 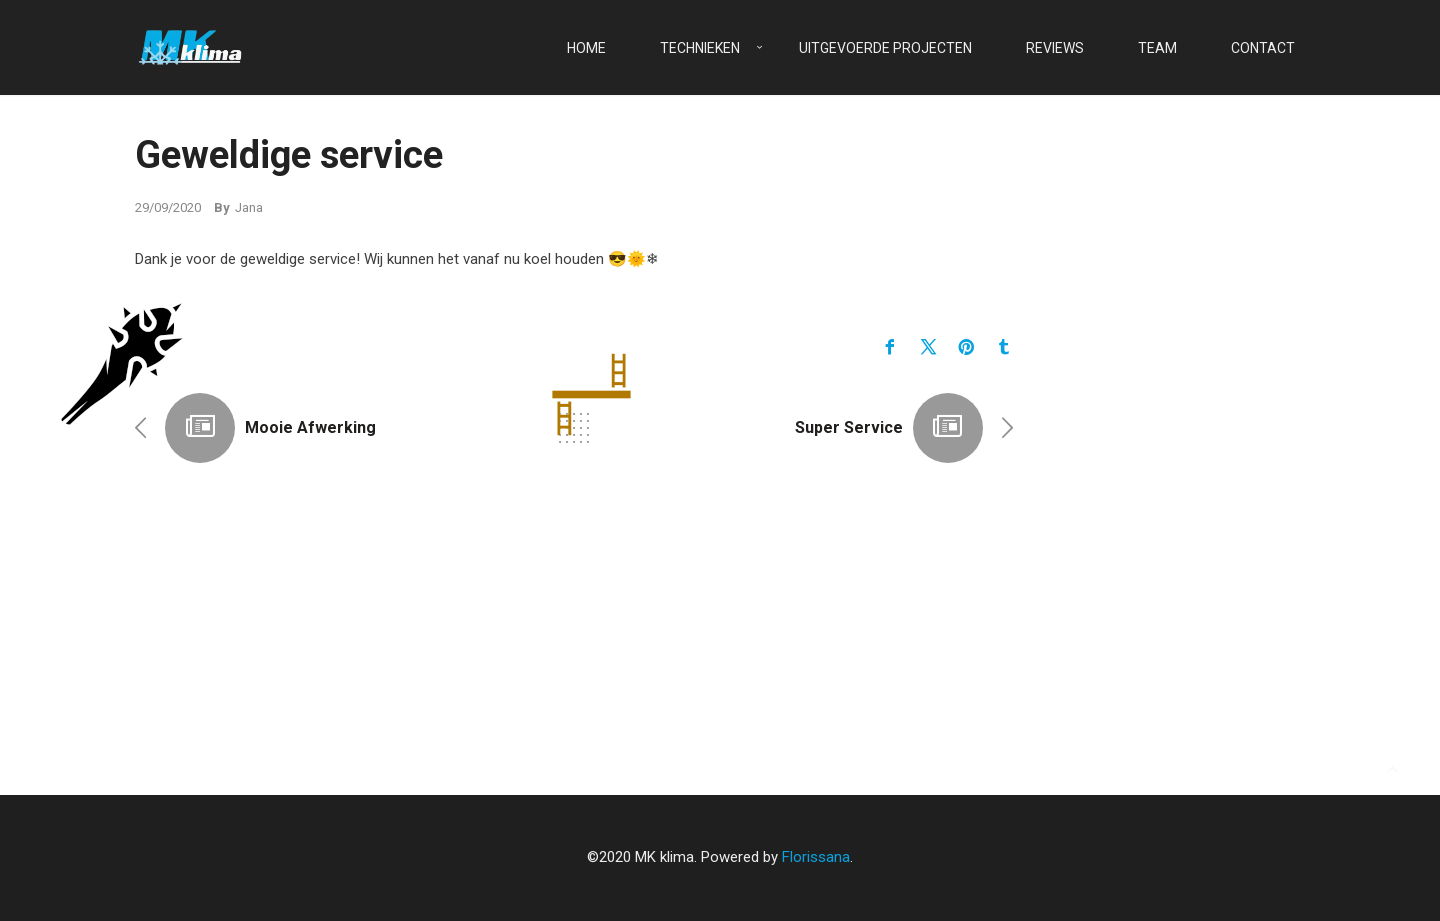 What do you see at coordinates (591, 394) in the screenshot?
I see `access different levels or floors` at bounding box center [591, 394].